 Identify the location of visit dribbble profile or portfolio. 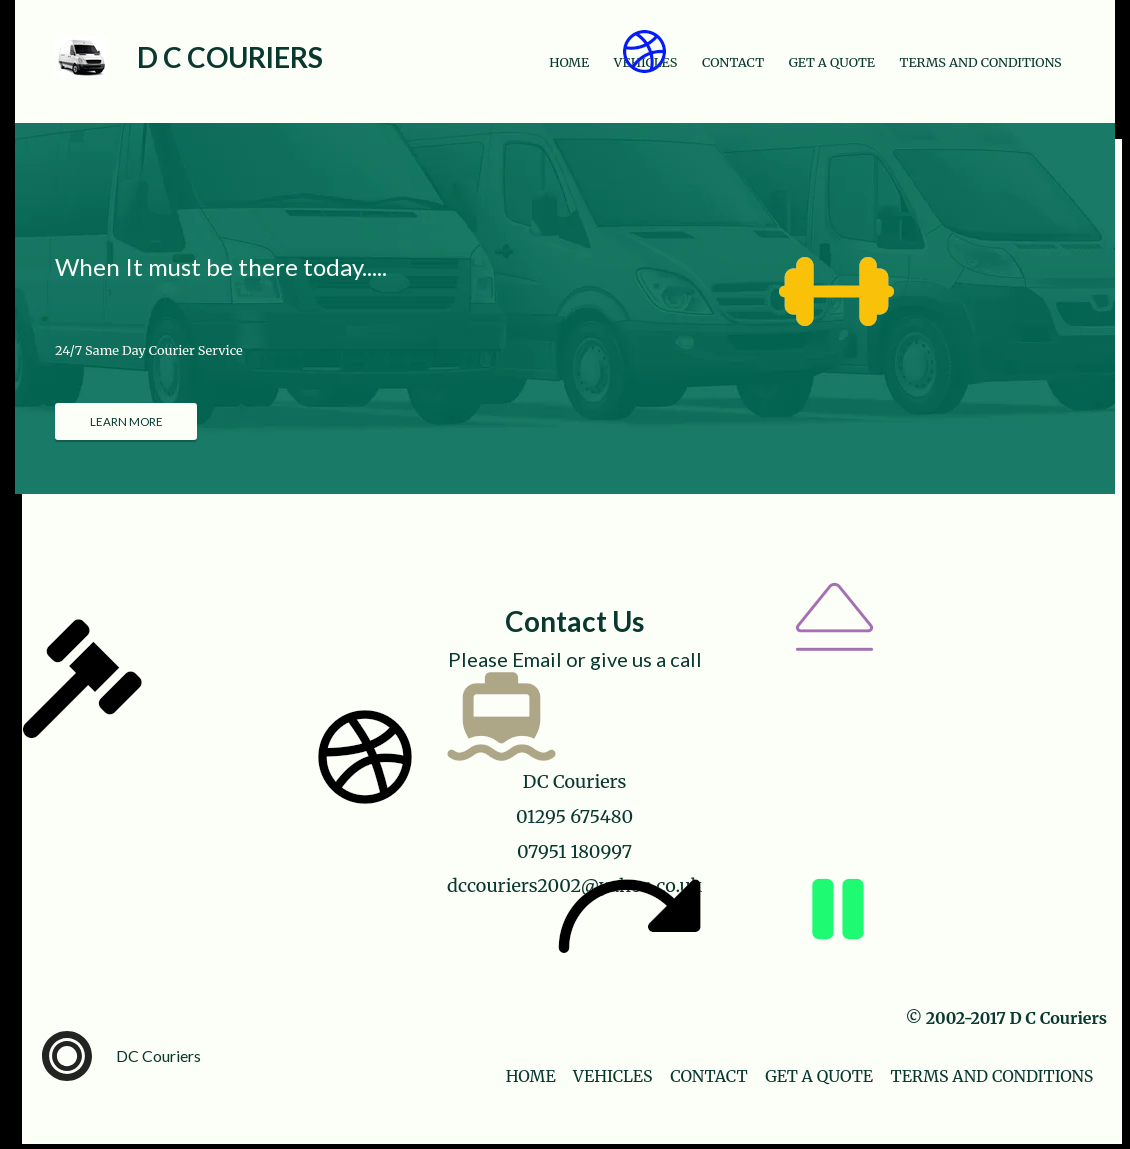
(365, 757).